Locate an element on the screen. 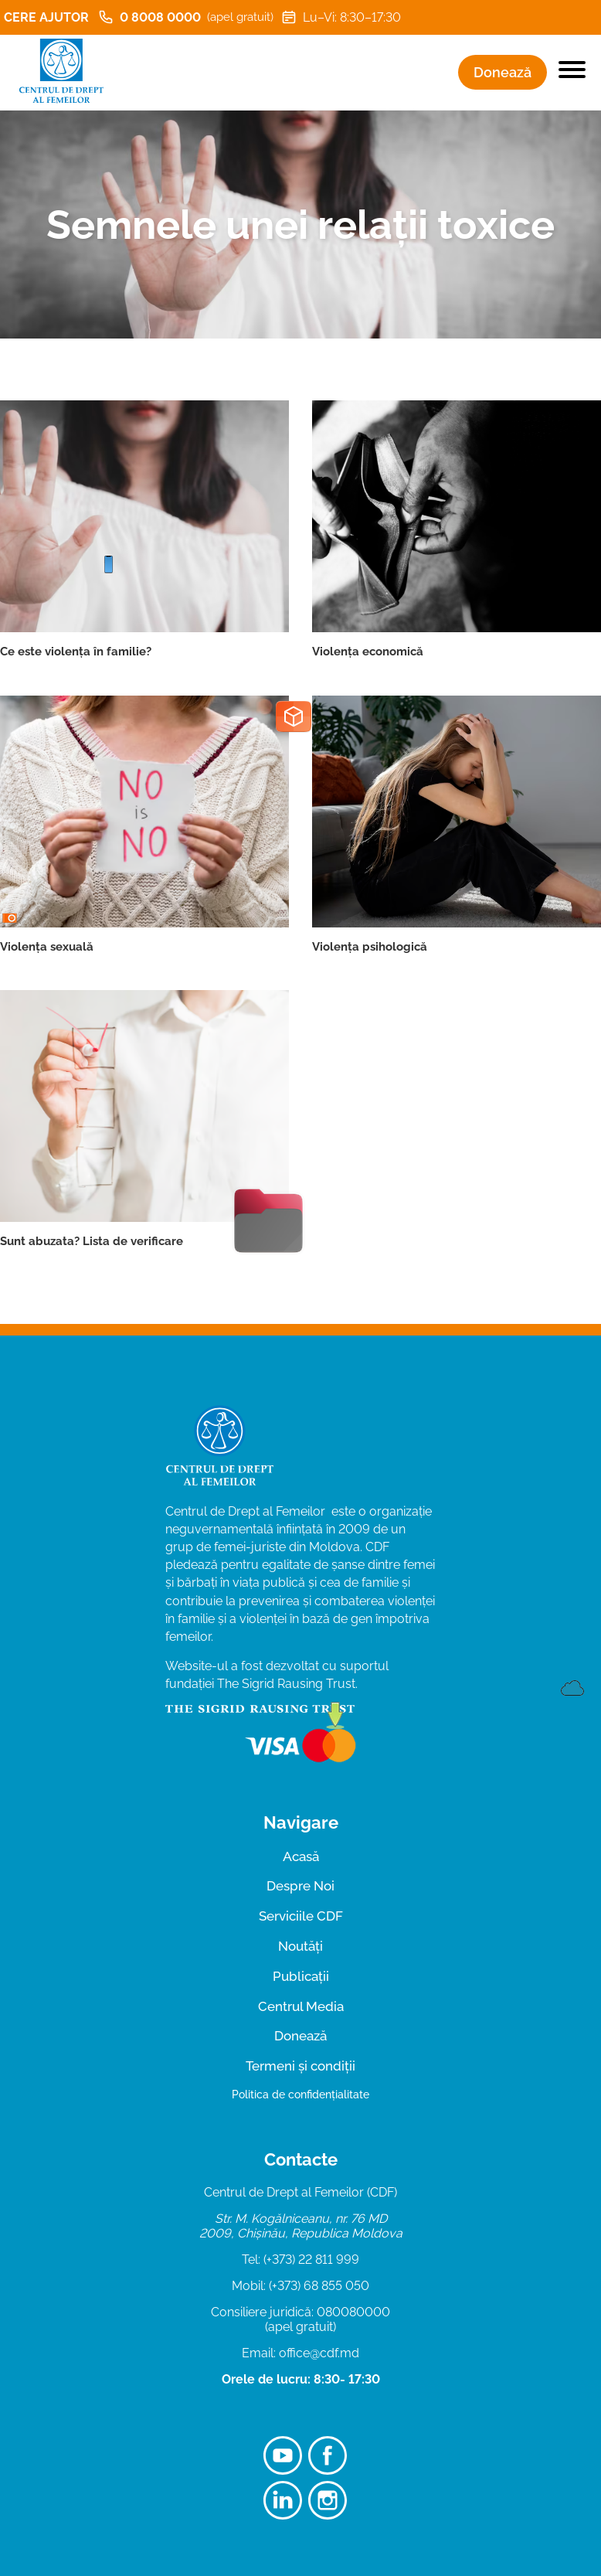 The width and height of the screenshot is (601, 2576). save the current file or document is located at coordinates (335, 1716).